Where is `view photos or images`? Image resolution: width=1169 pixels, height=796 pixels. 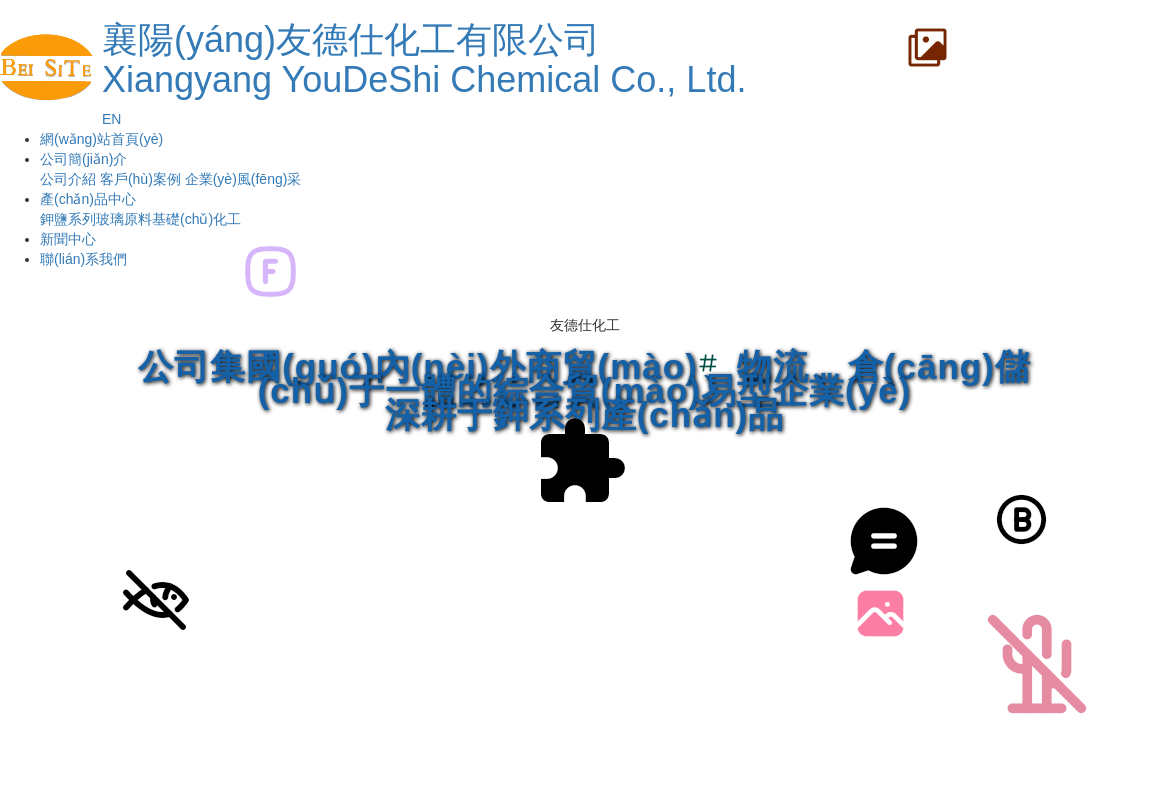 view photos or images is located at coordinates (880, 613).